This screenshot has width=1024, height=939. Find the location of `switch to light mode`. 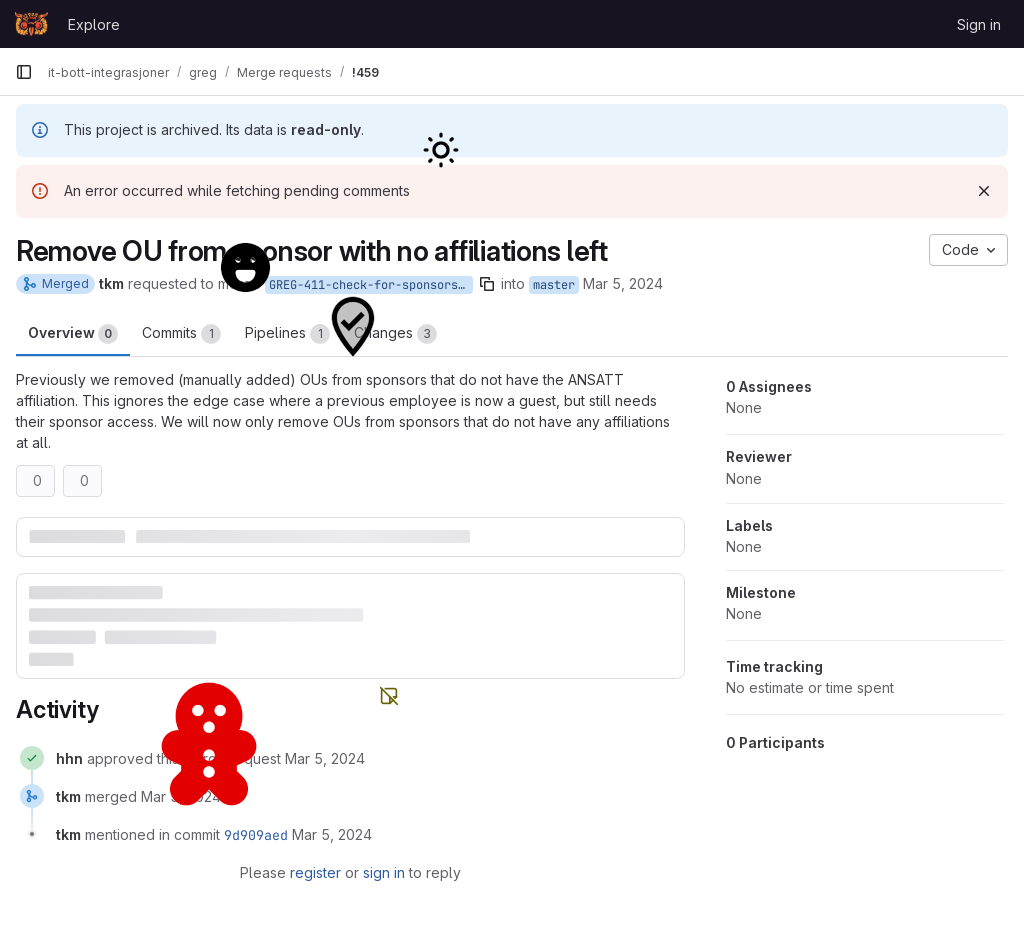

switch to light mode is located at coordinates (441, 150).